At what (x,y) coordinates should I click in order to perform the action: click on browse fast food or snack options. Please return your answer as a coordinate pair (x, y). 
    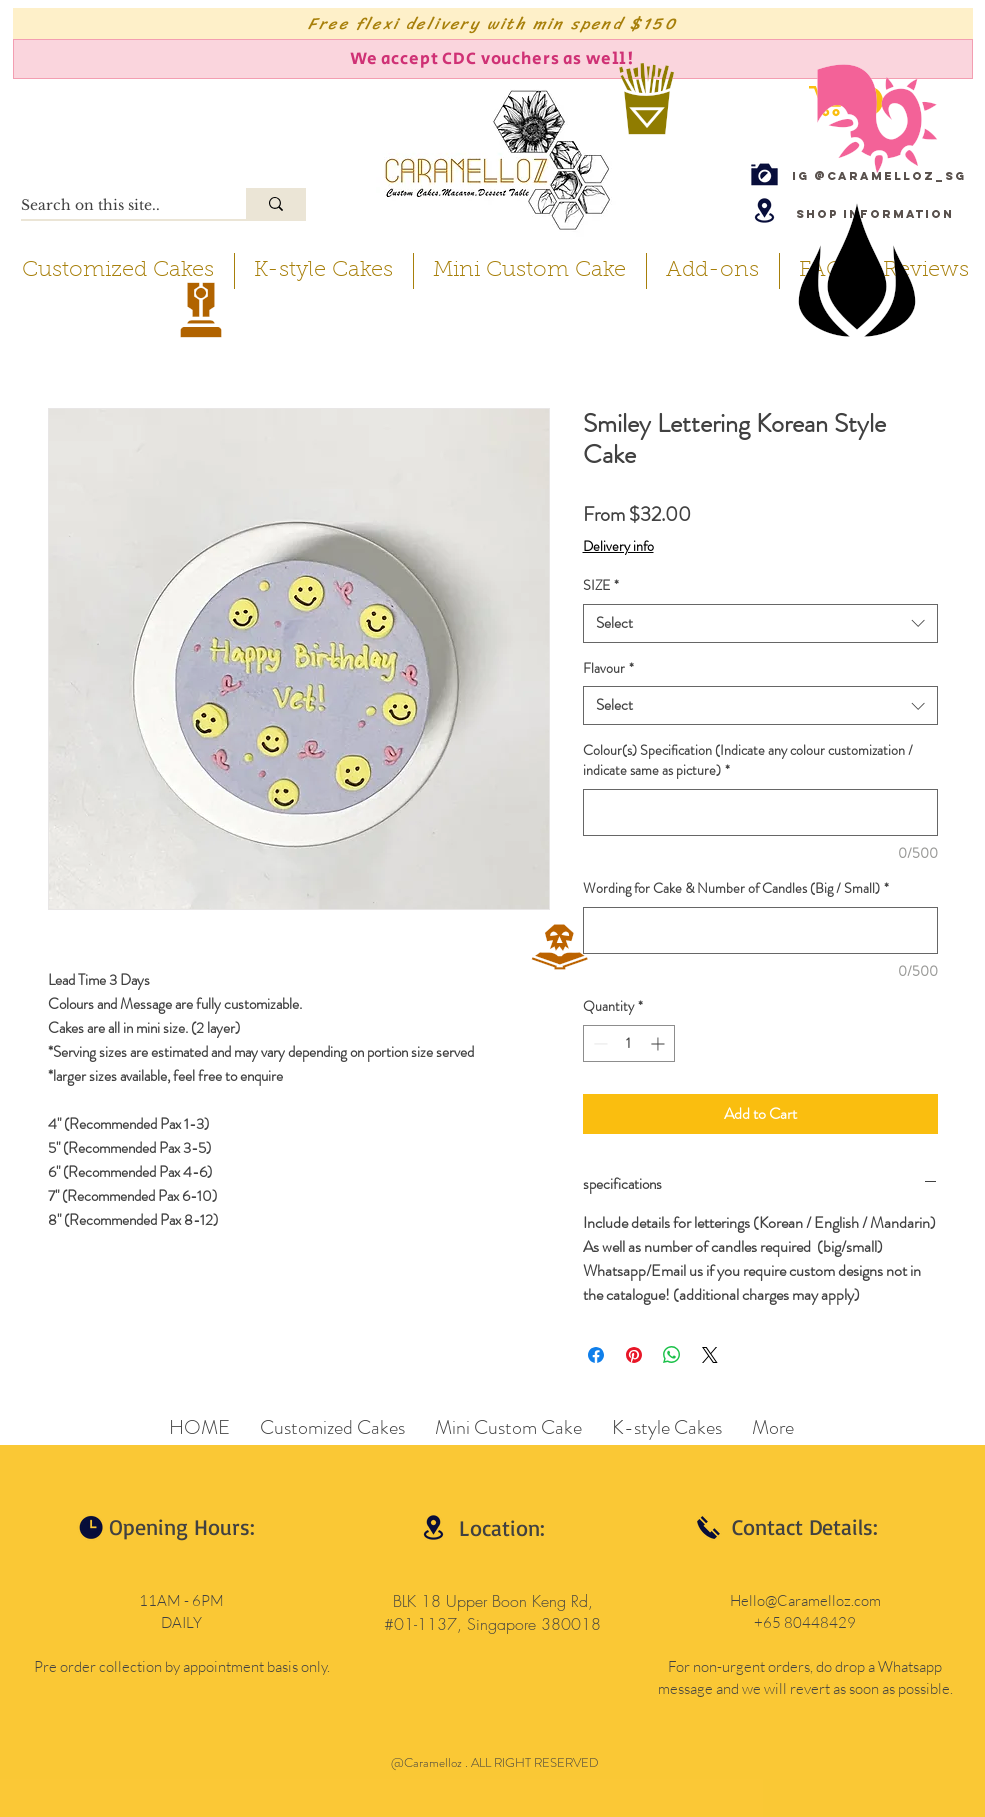
    Looking at the image, I should click on (647, 99).